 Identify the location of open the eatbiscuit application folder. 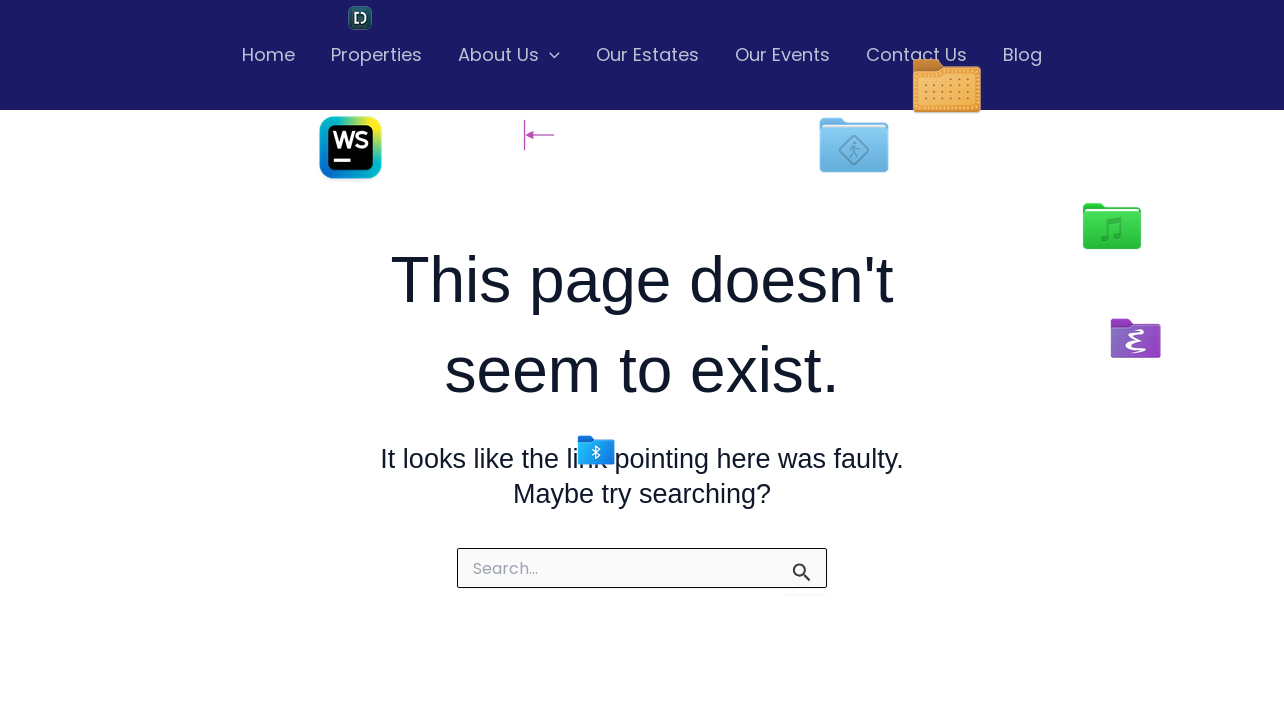
(946, 87).